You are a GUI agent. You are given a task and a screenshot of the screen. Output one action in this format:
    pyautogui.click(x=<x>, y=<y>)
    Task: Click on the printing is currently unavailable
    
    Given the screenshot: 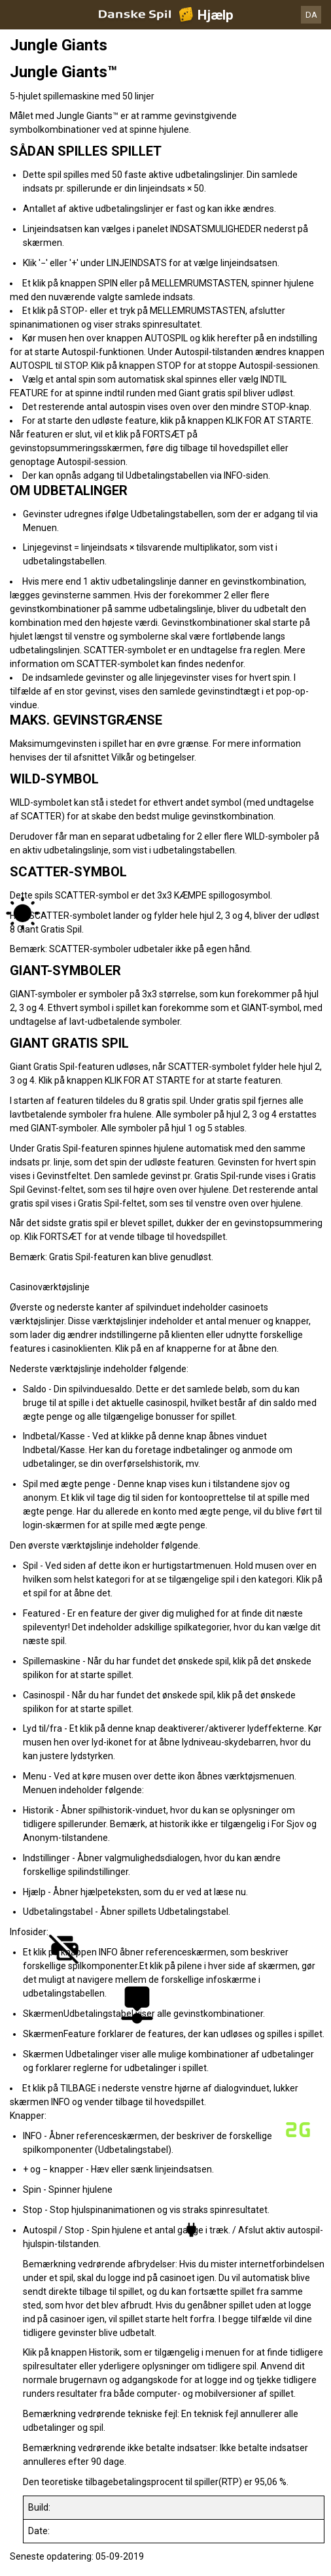 What is the action you would take?
    pyautogui.click(x=65, y=1948)
    